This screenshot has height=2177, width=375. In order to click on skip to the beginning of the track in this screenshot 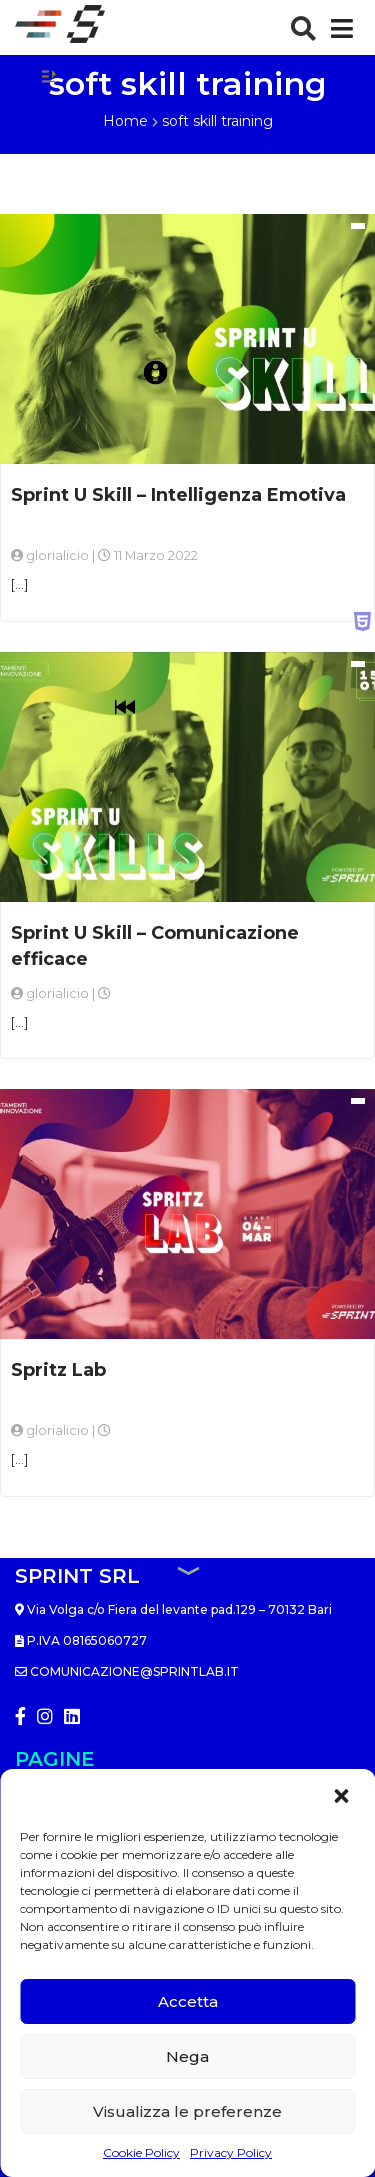, I will do `click(125, 707)`.